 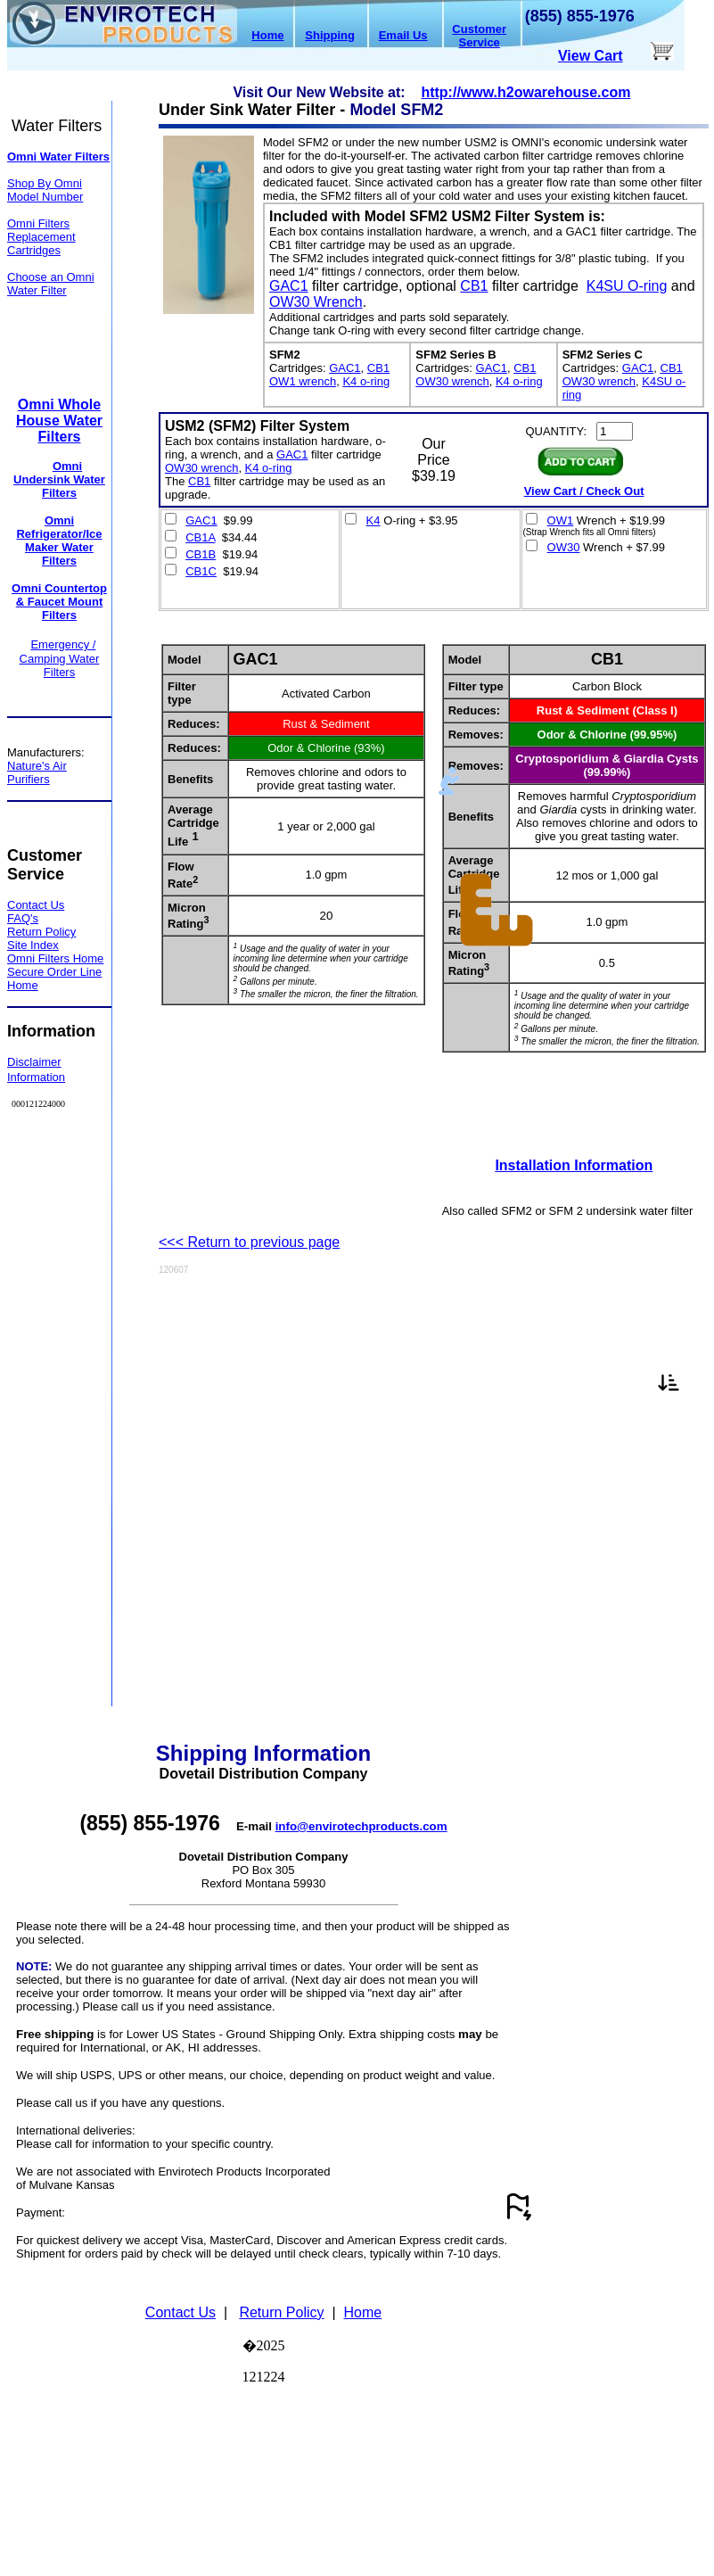 I want to click on sort items in descending order, so click(x=669, y=1383).